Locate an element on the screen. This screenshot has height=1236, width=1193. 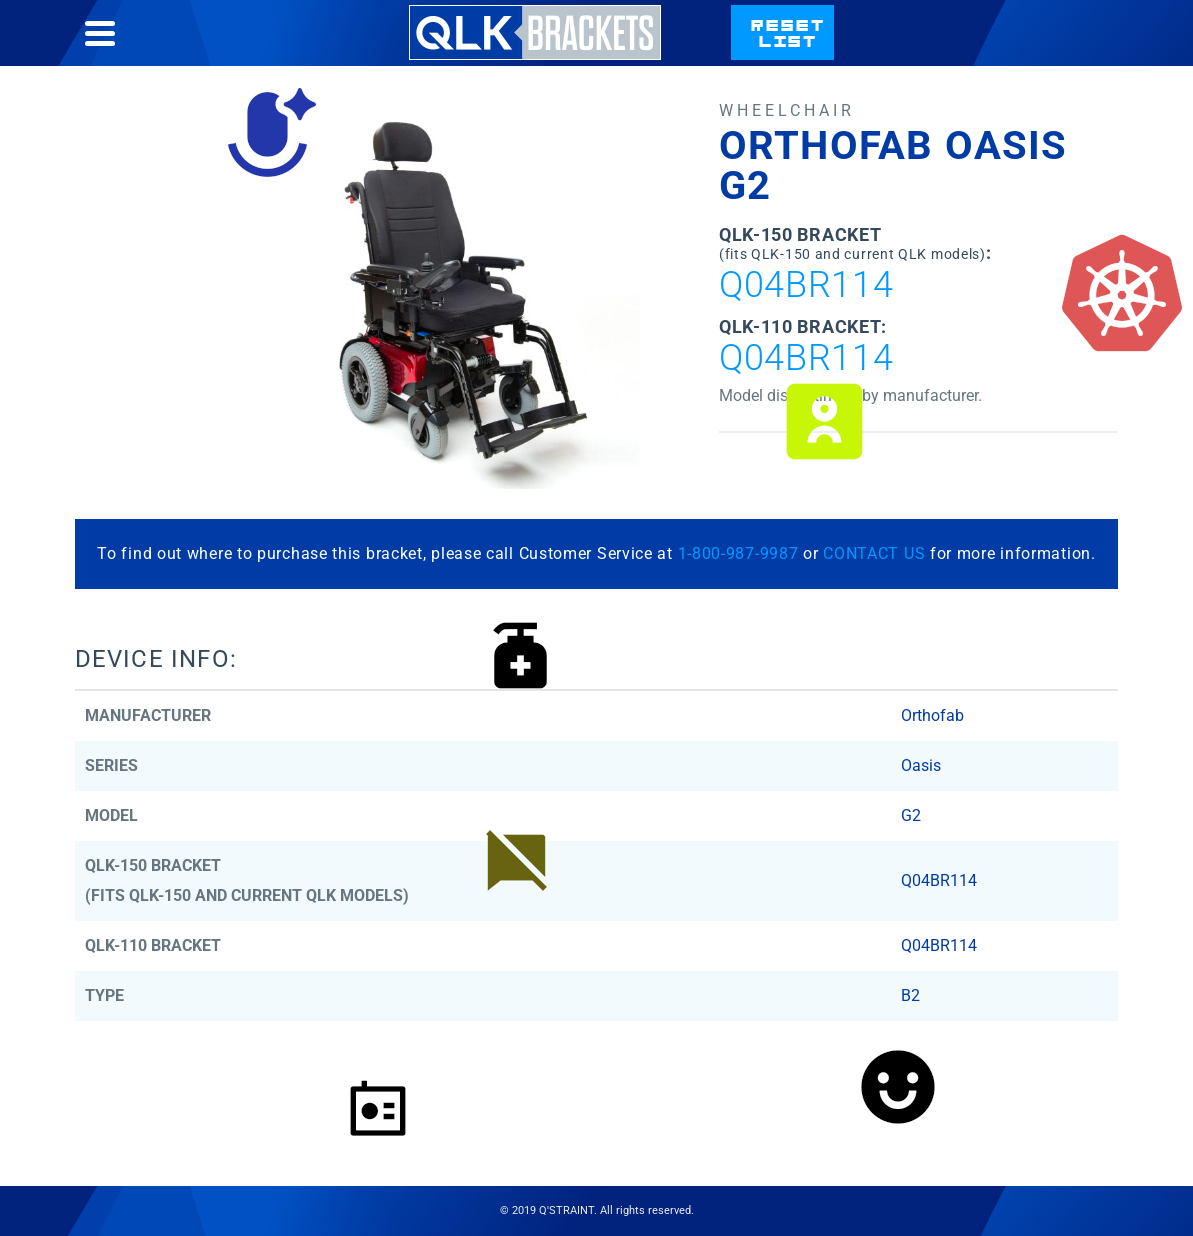
activate ai voice assistant is located at coordinates (267, 136).